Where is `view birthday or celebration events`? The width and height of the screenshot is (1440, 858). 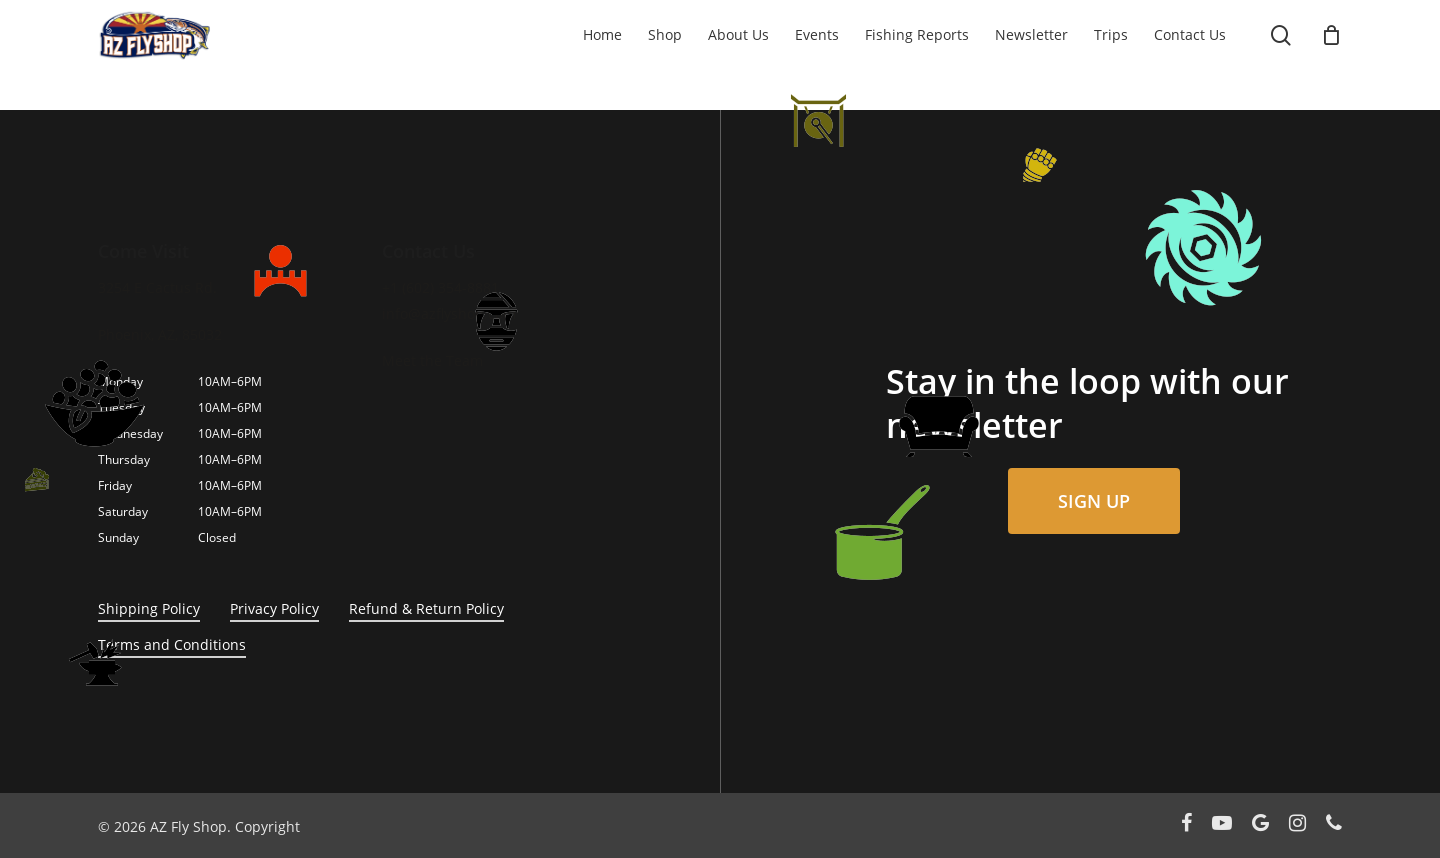 view birthday or celebration events is located at coordinates (37, 480).